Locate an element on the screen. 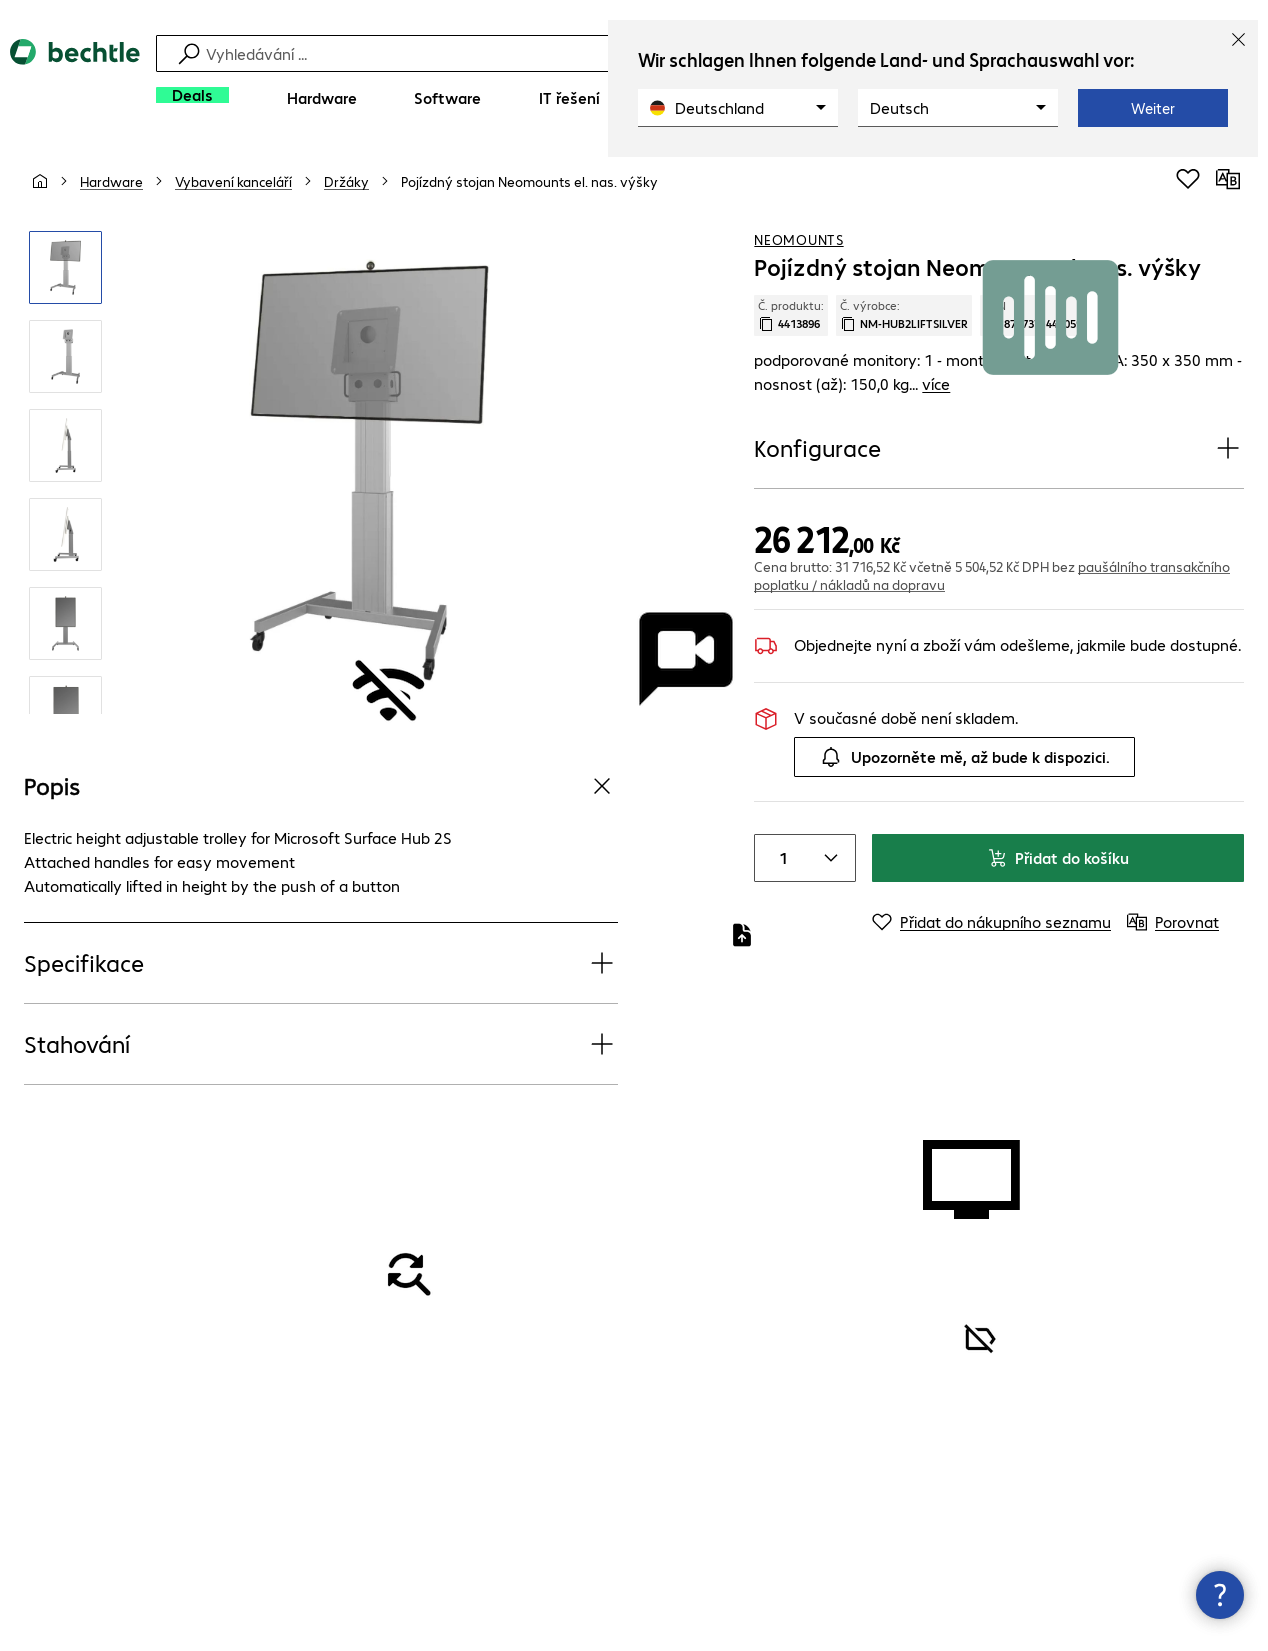 The width and height of the screenshot is (1268, 1651). access tv or display settings is located at coordinates (971, 1179).